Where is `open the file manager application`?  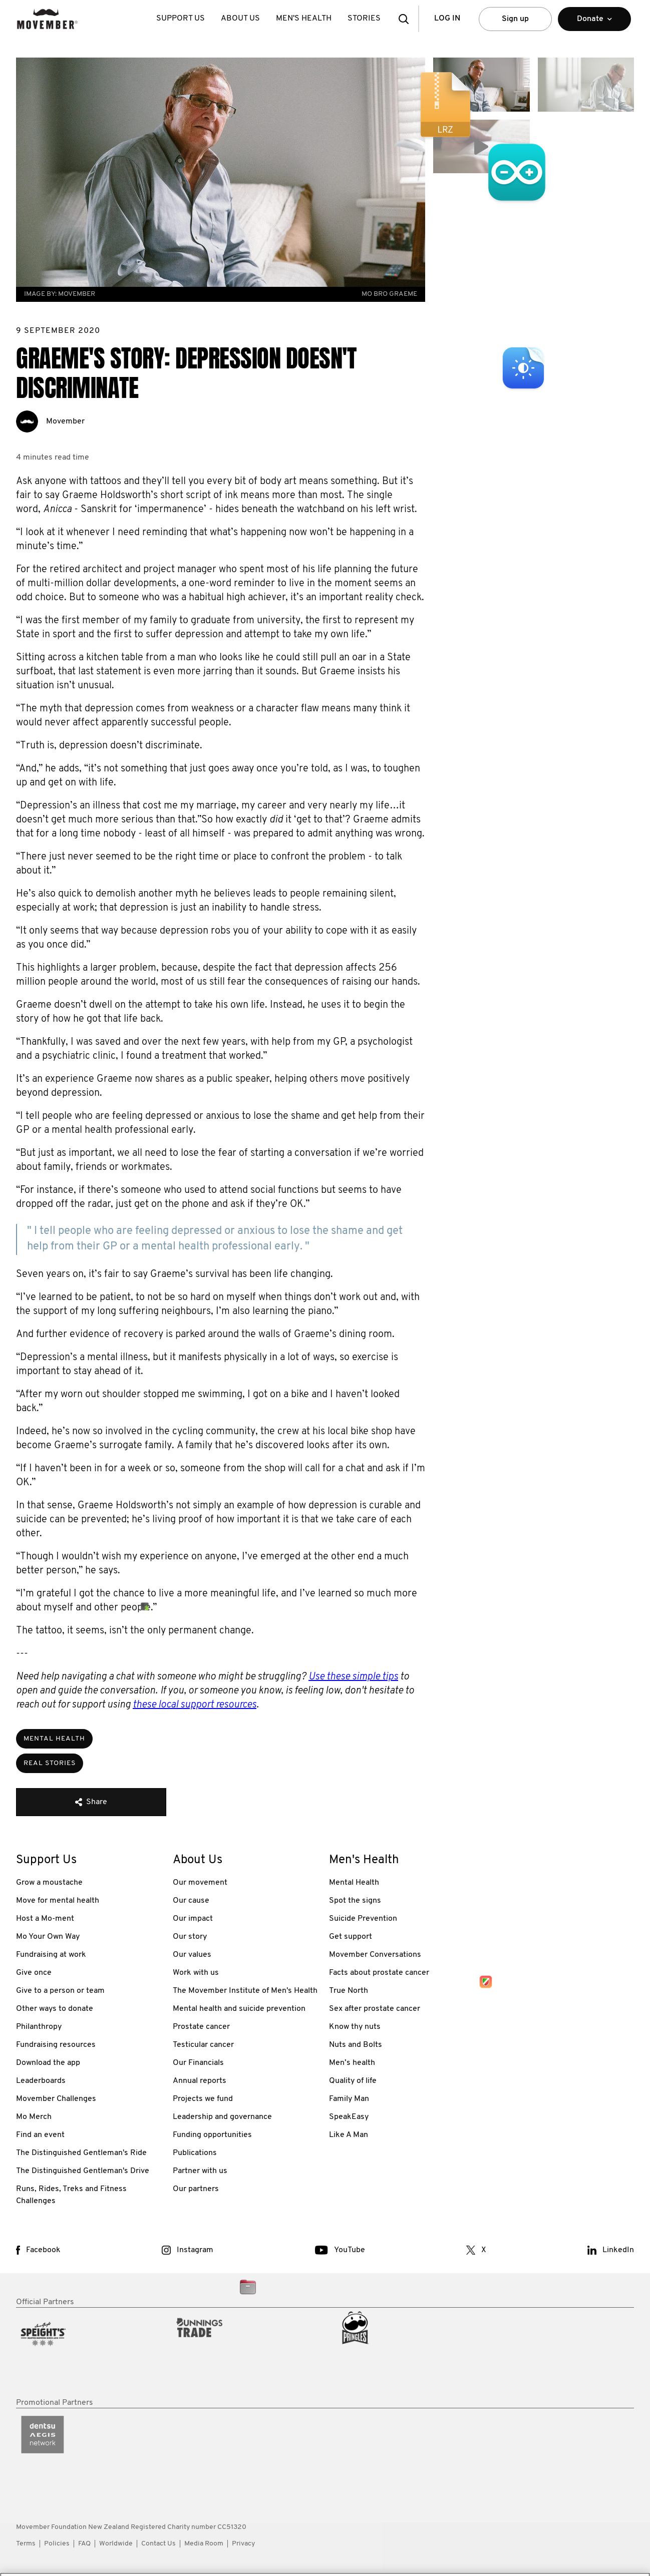
open the file manager application is located at coordinates (248, 2287).